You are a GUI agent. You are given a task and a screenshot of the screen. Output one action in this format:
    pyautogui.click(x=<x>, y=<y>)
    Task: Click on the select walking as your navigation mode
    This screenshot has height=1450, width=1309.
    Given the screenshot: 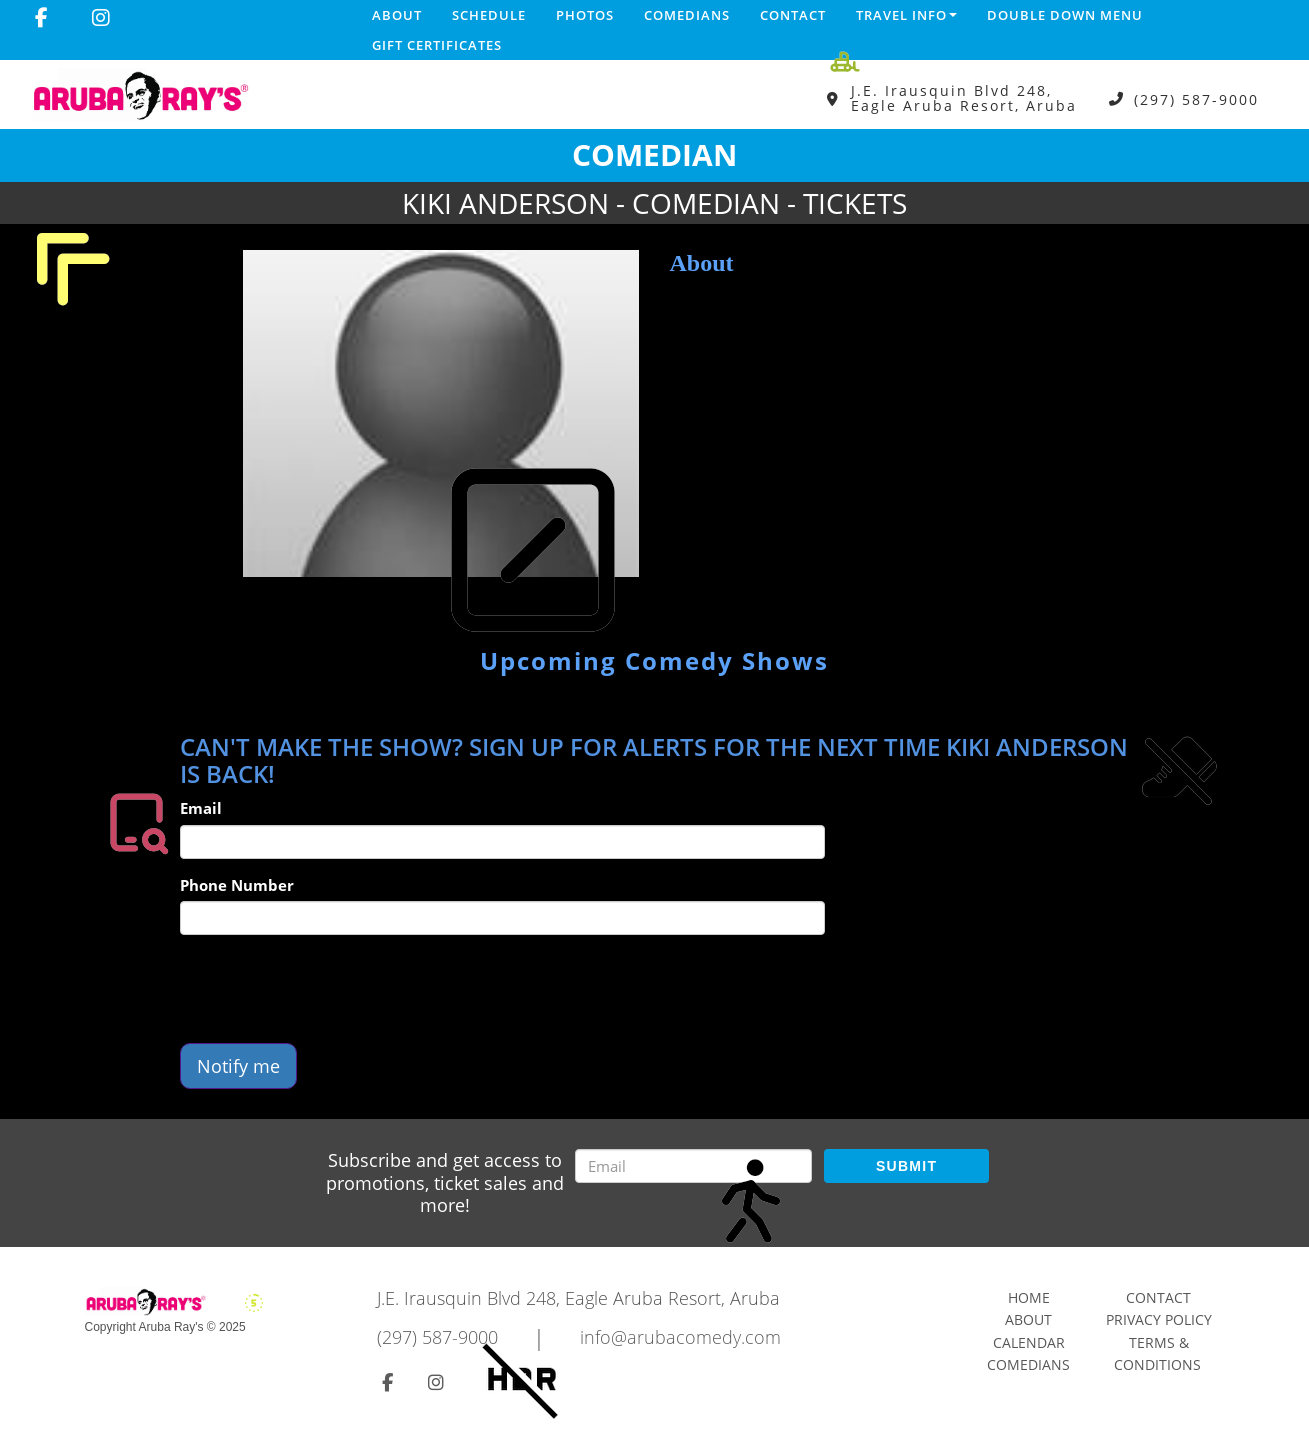 What is the action you would take?
    pyautogui.click(x=751, y=1201)
    